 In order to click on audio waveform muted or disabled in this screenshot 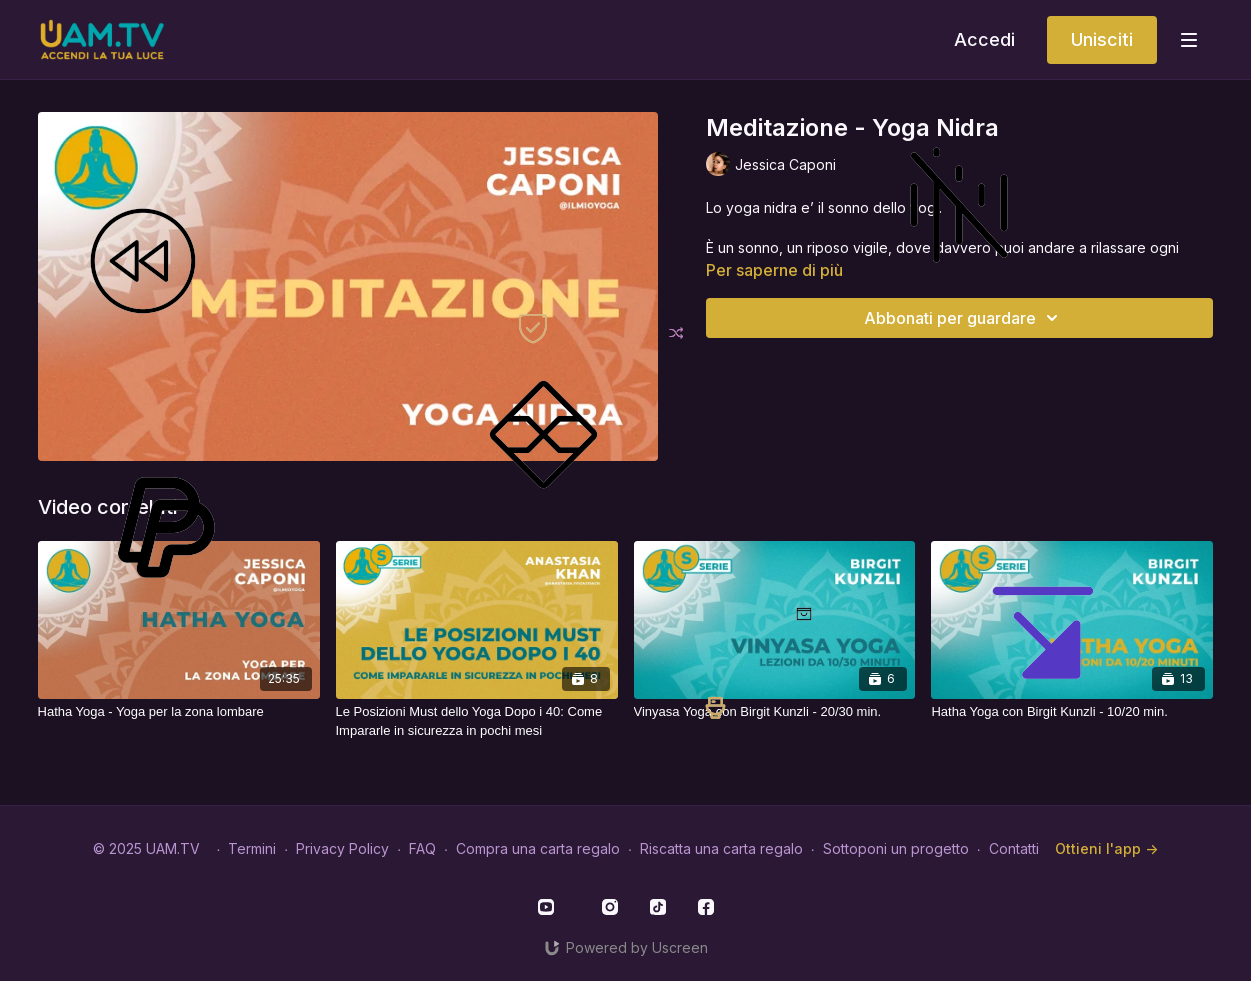, I will do `click(959, 205)`.